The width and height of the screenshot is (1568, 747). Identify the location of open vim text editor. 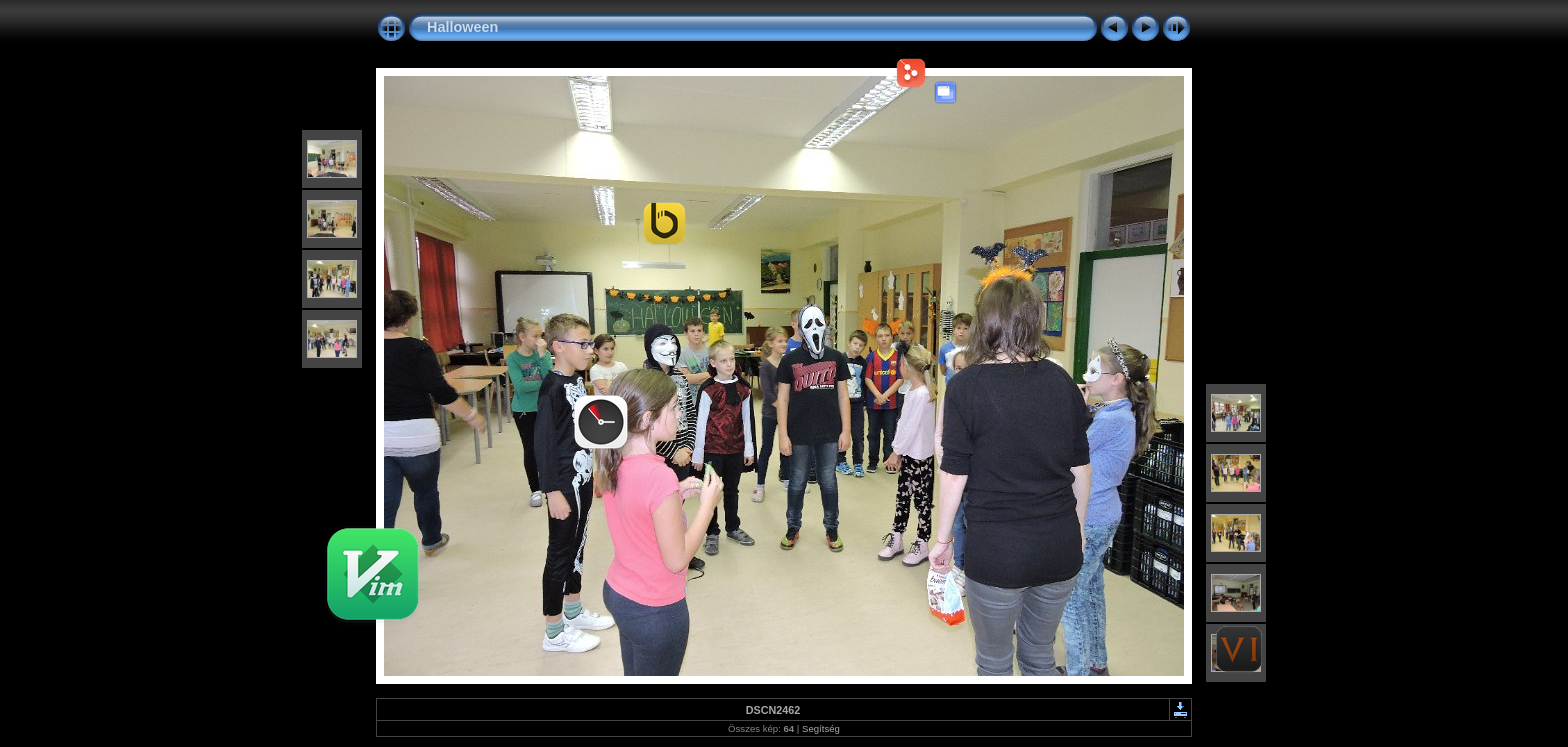
(373, 574).